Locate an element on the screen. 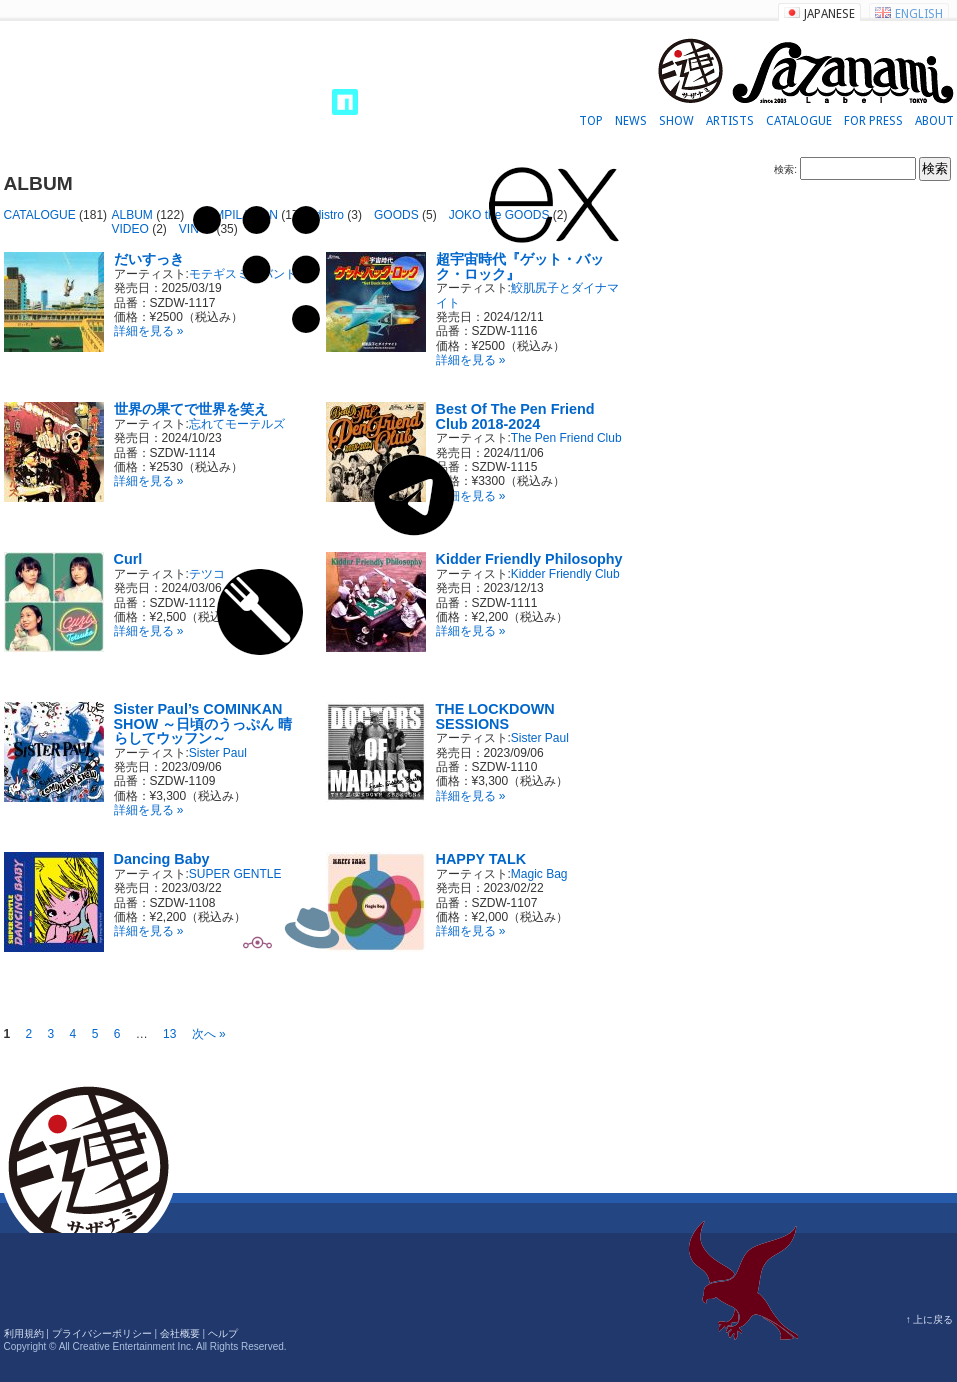  coderwall logo is located at coordinates (256, 269).